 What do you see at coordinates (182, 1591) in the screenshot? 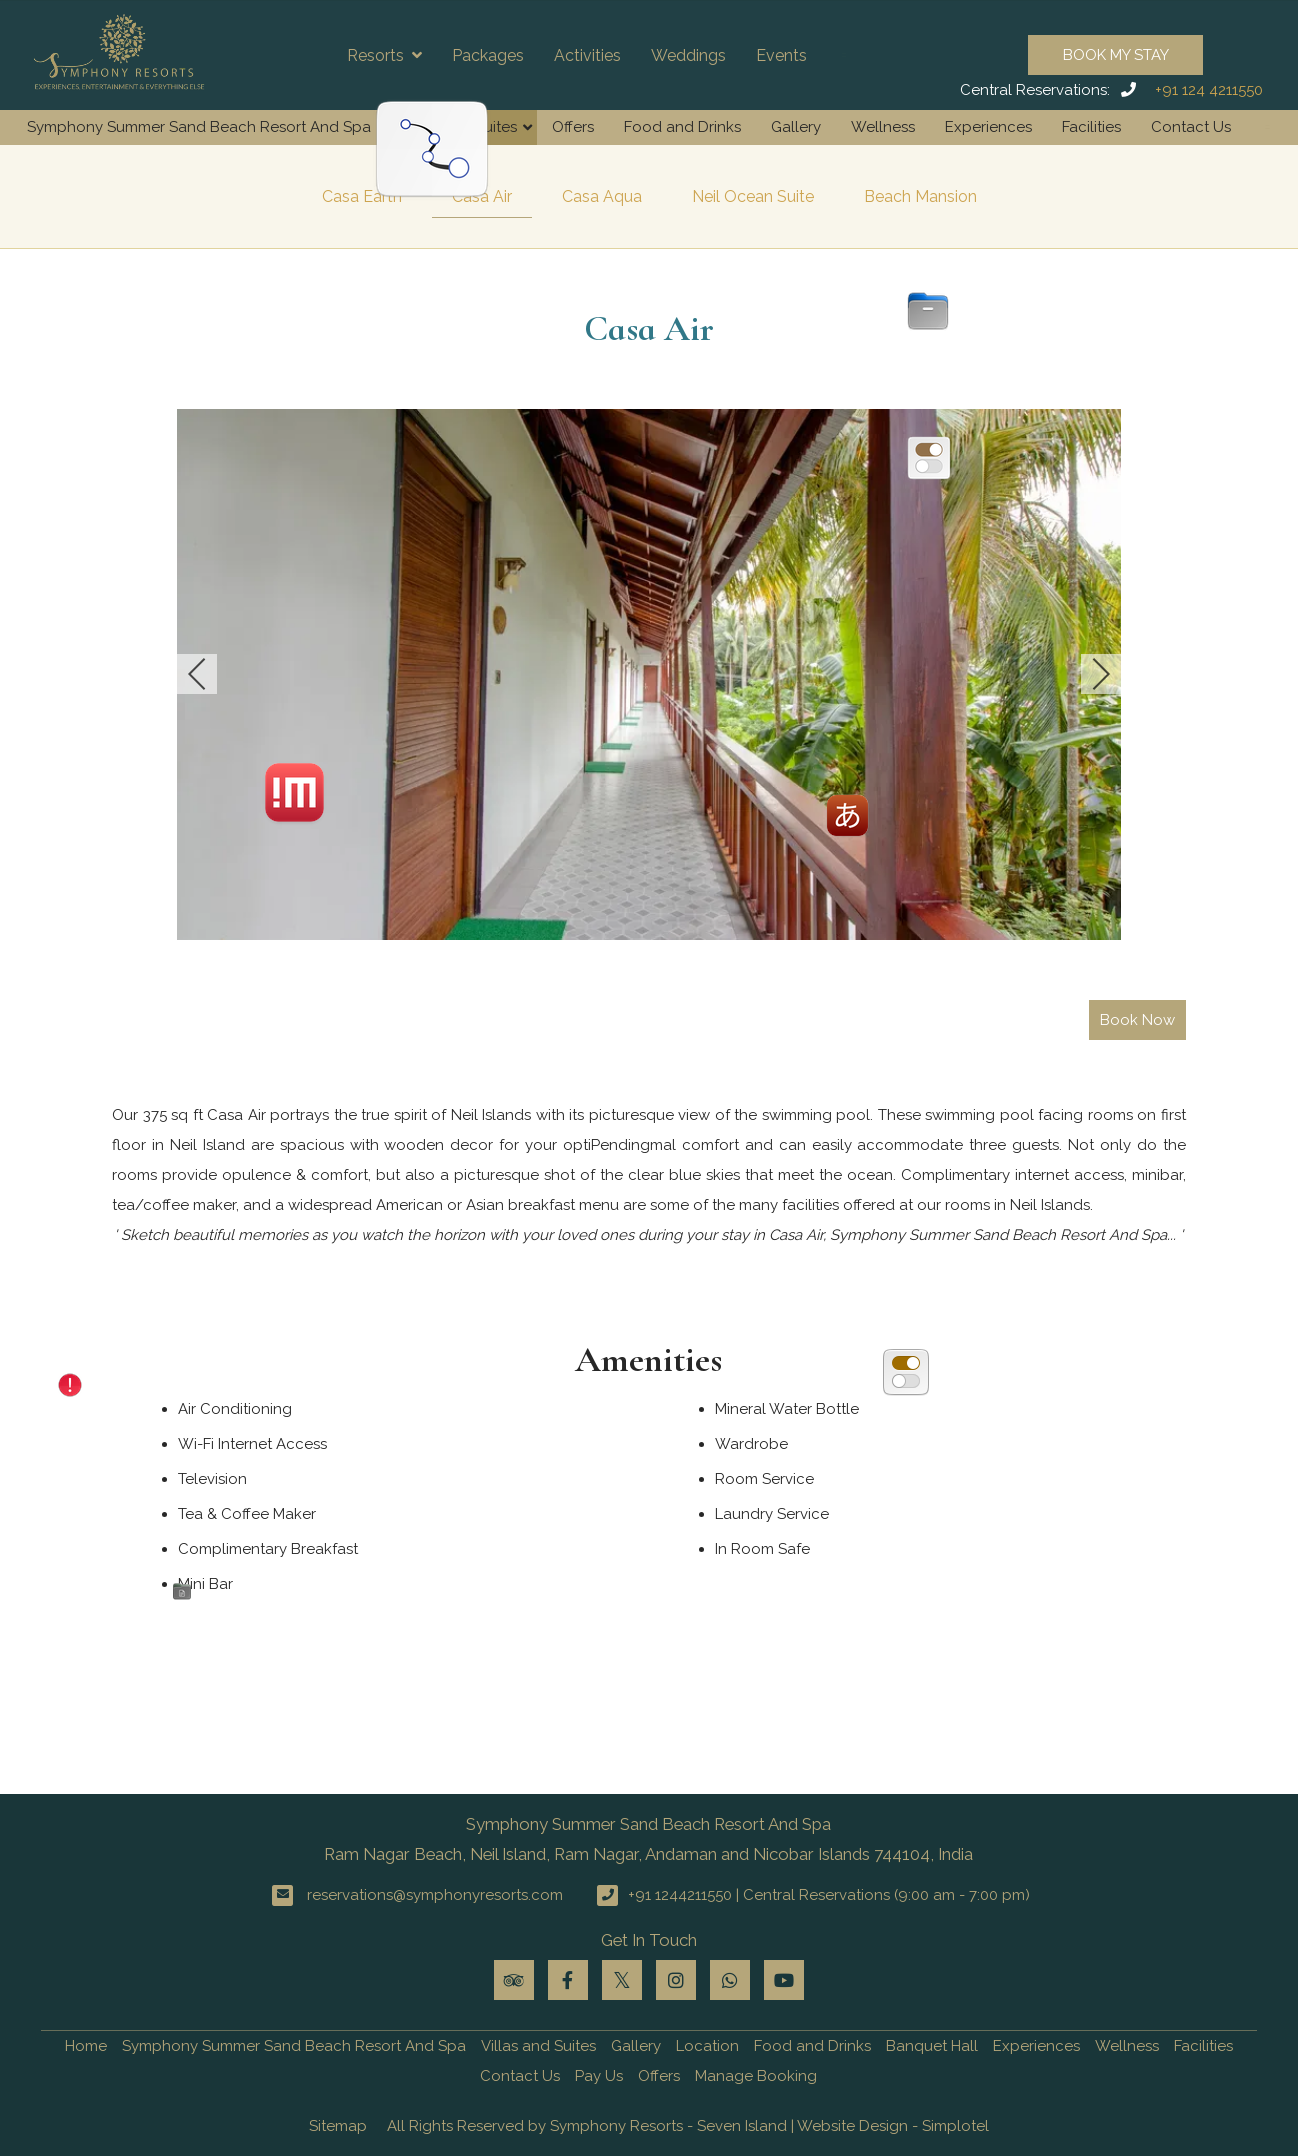
I see `open your documents folder` at bounding box center [182, 1591].